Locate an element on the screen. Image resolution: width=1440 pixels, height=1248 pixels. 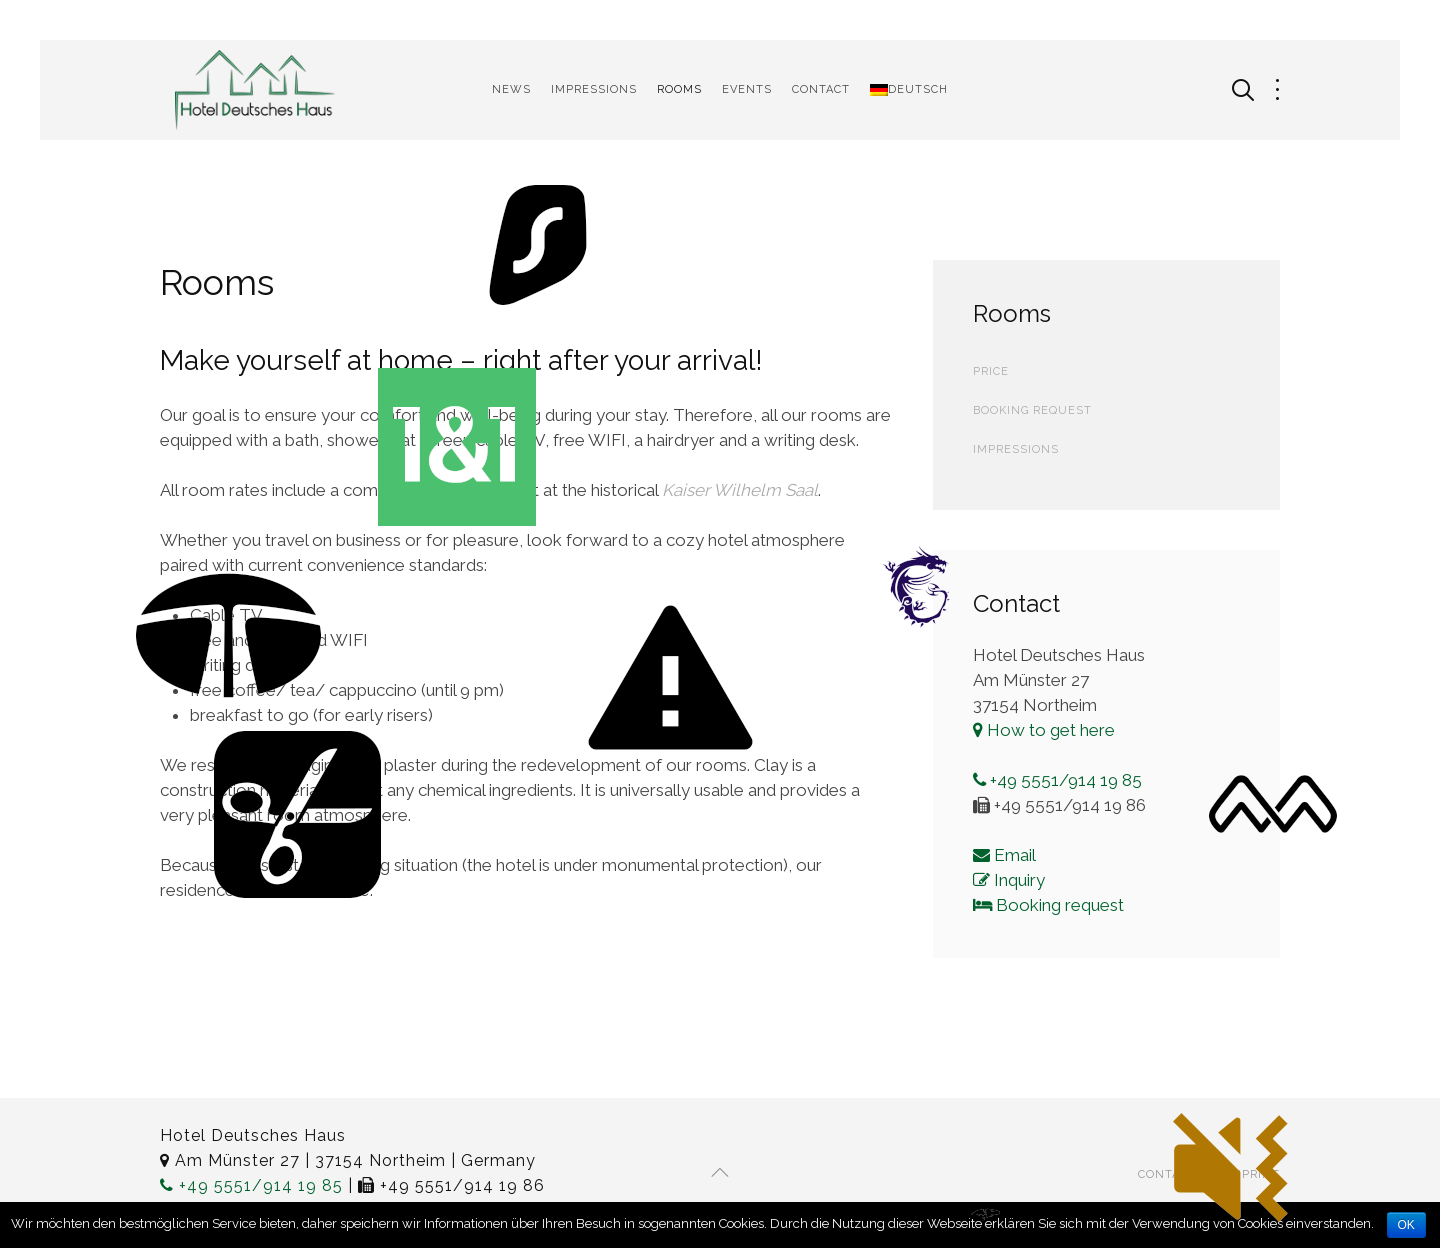
MSI brand logo is located at coordinates (916, 587).